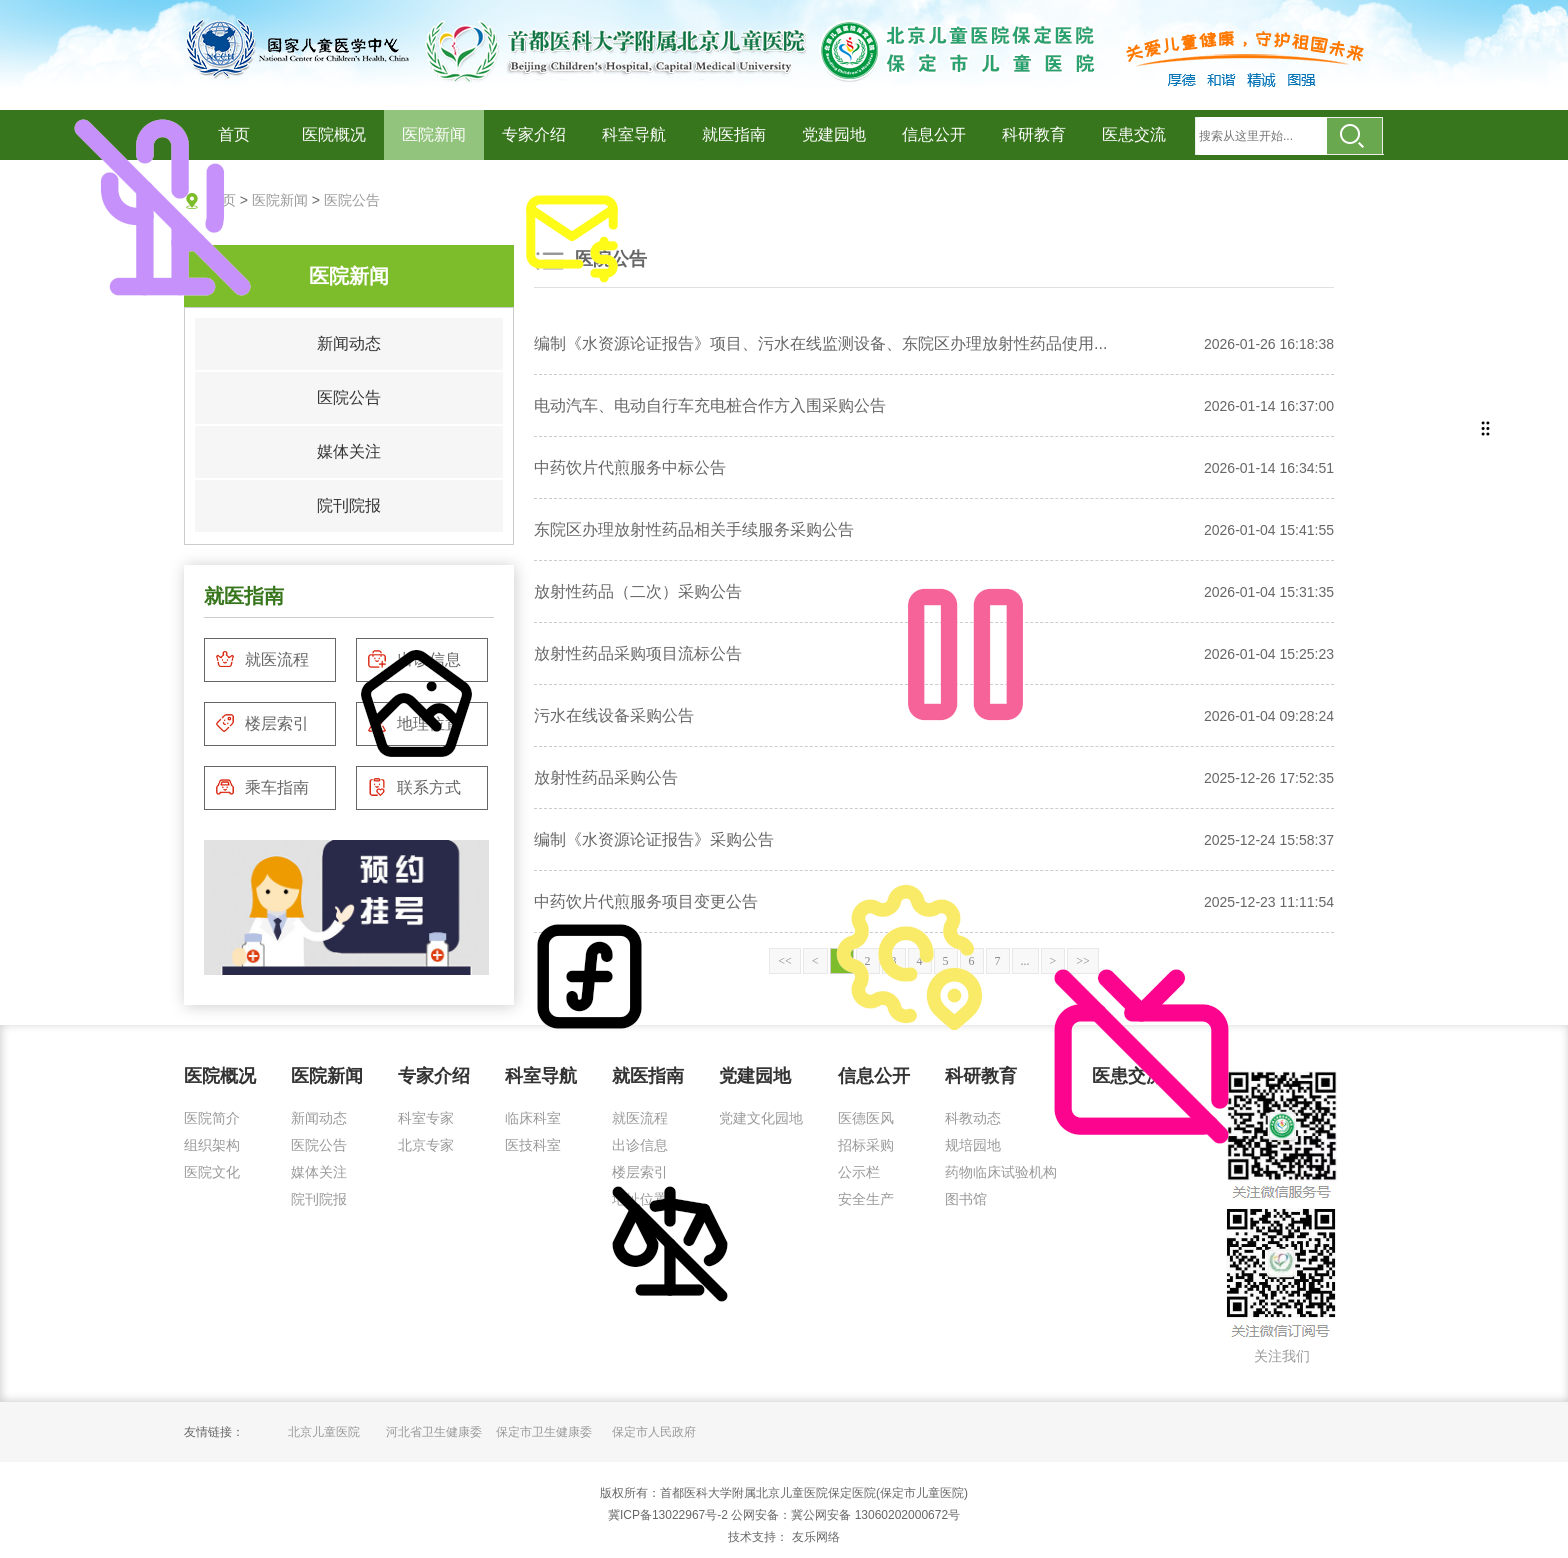 The image size is (1568, 1558). I want to click on pin settings to a specific location, so click(906, 954).